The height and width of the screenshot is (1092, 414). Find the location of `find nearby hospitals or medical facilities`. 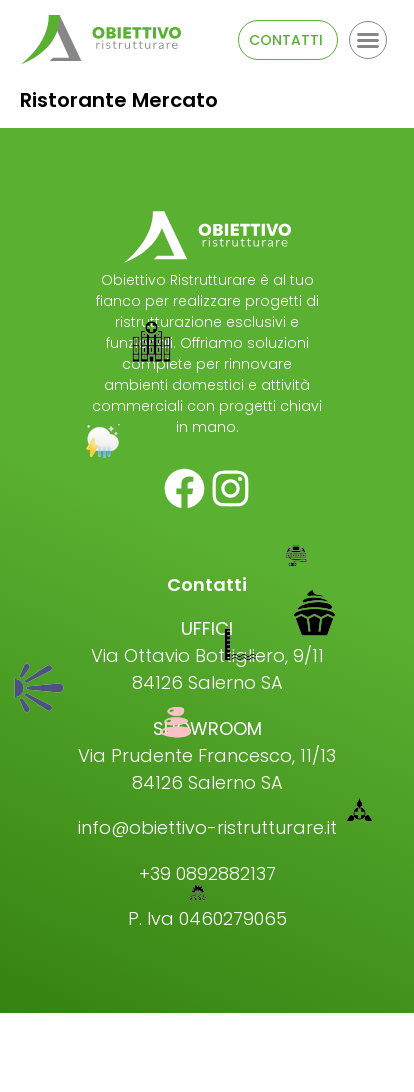

find nearby hospitals or medical facilities is located at coordinates (151, 341).